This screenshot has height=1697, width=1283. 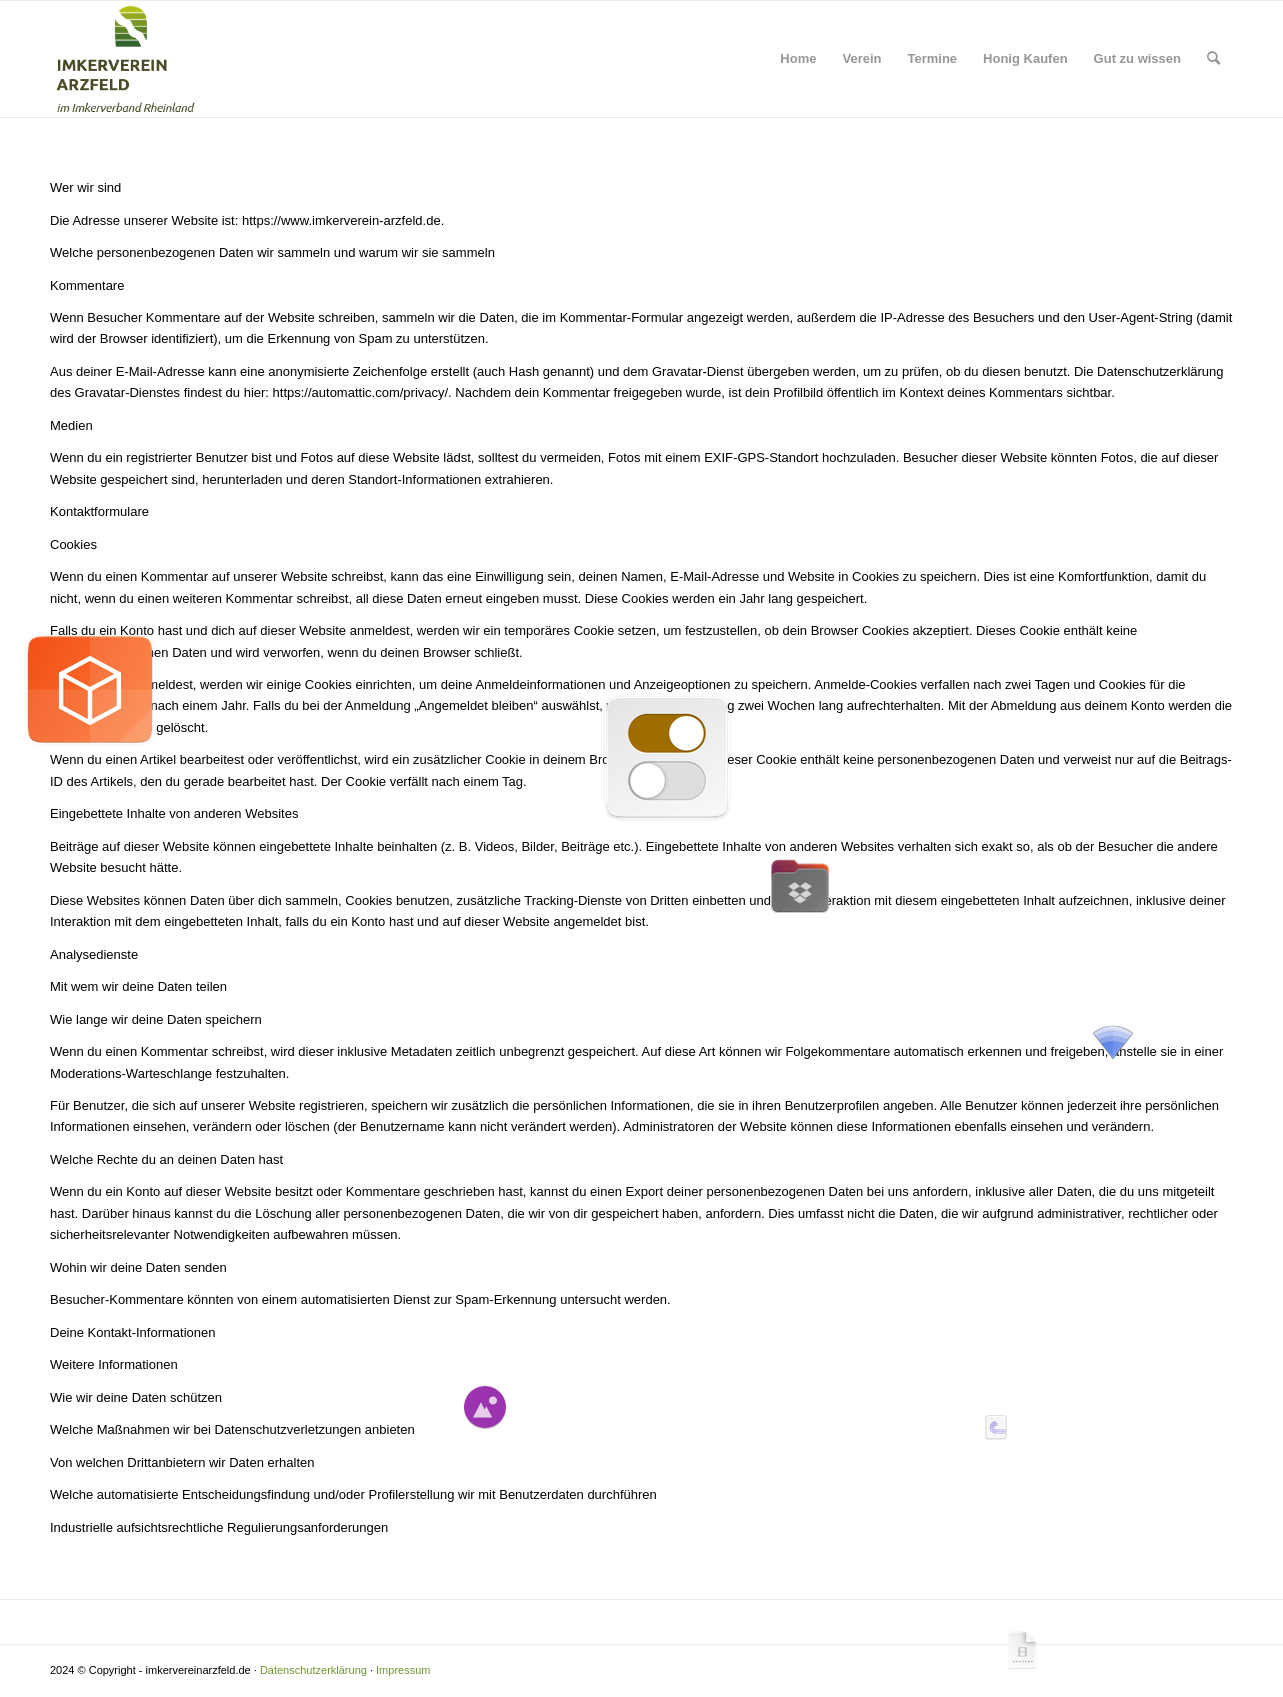 What do you see at coordinates (485, 1407) in the screenshot?
I see `access your photo library` at bounding box center [485, 1407].